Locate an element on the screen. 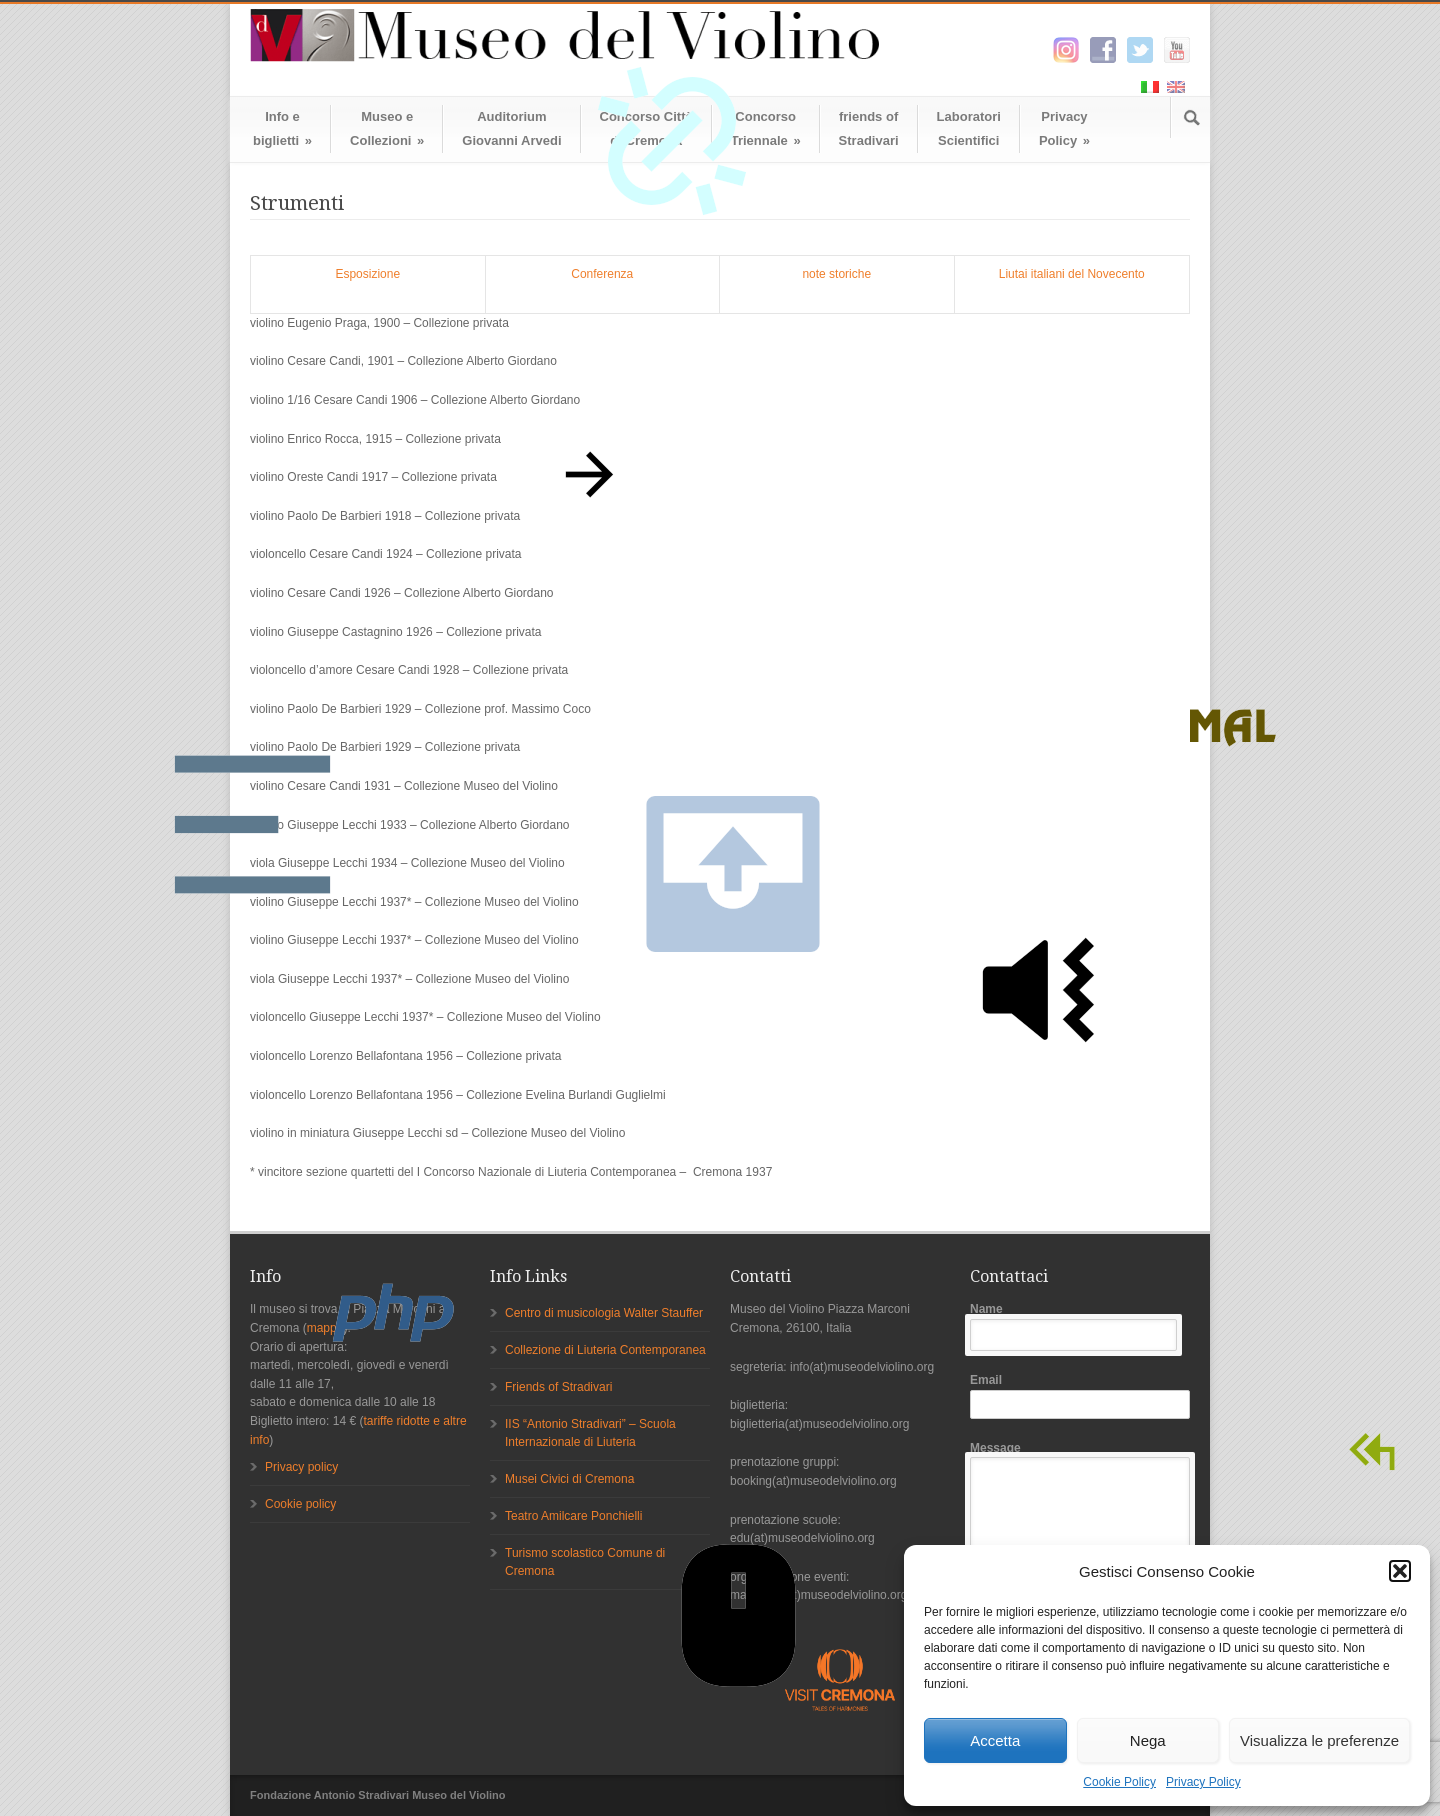 The width and height of the screenshot is (1440, 1816). export or upload a file is located at coordinates (733, 874).